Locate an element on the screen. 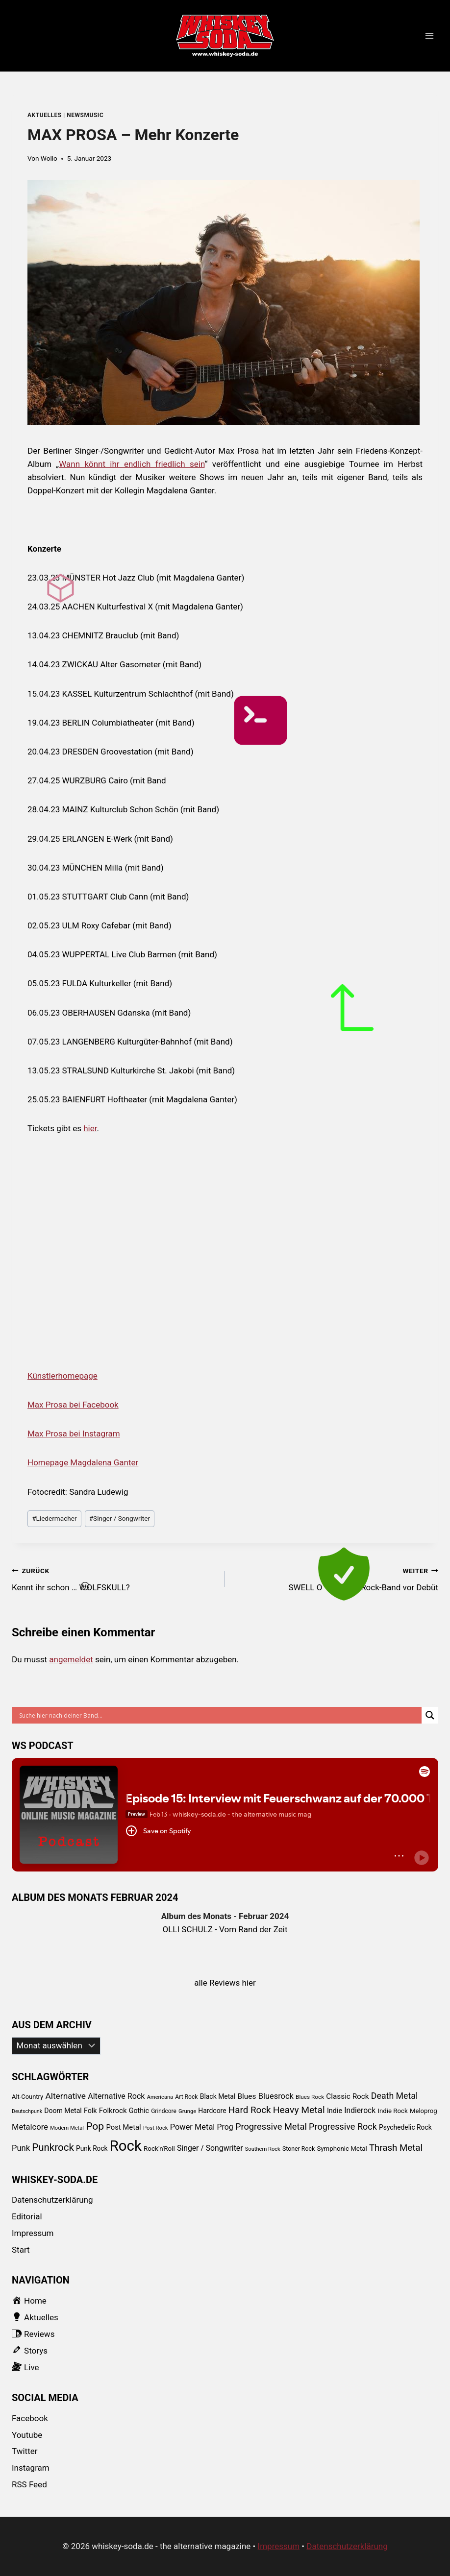  go back and up to previous level is located at coordinates (352, 1007).